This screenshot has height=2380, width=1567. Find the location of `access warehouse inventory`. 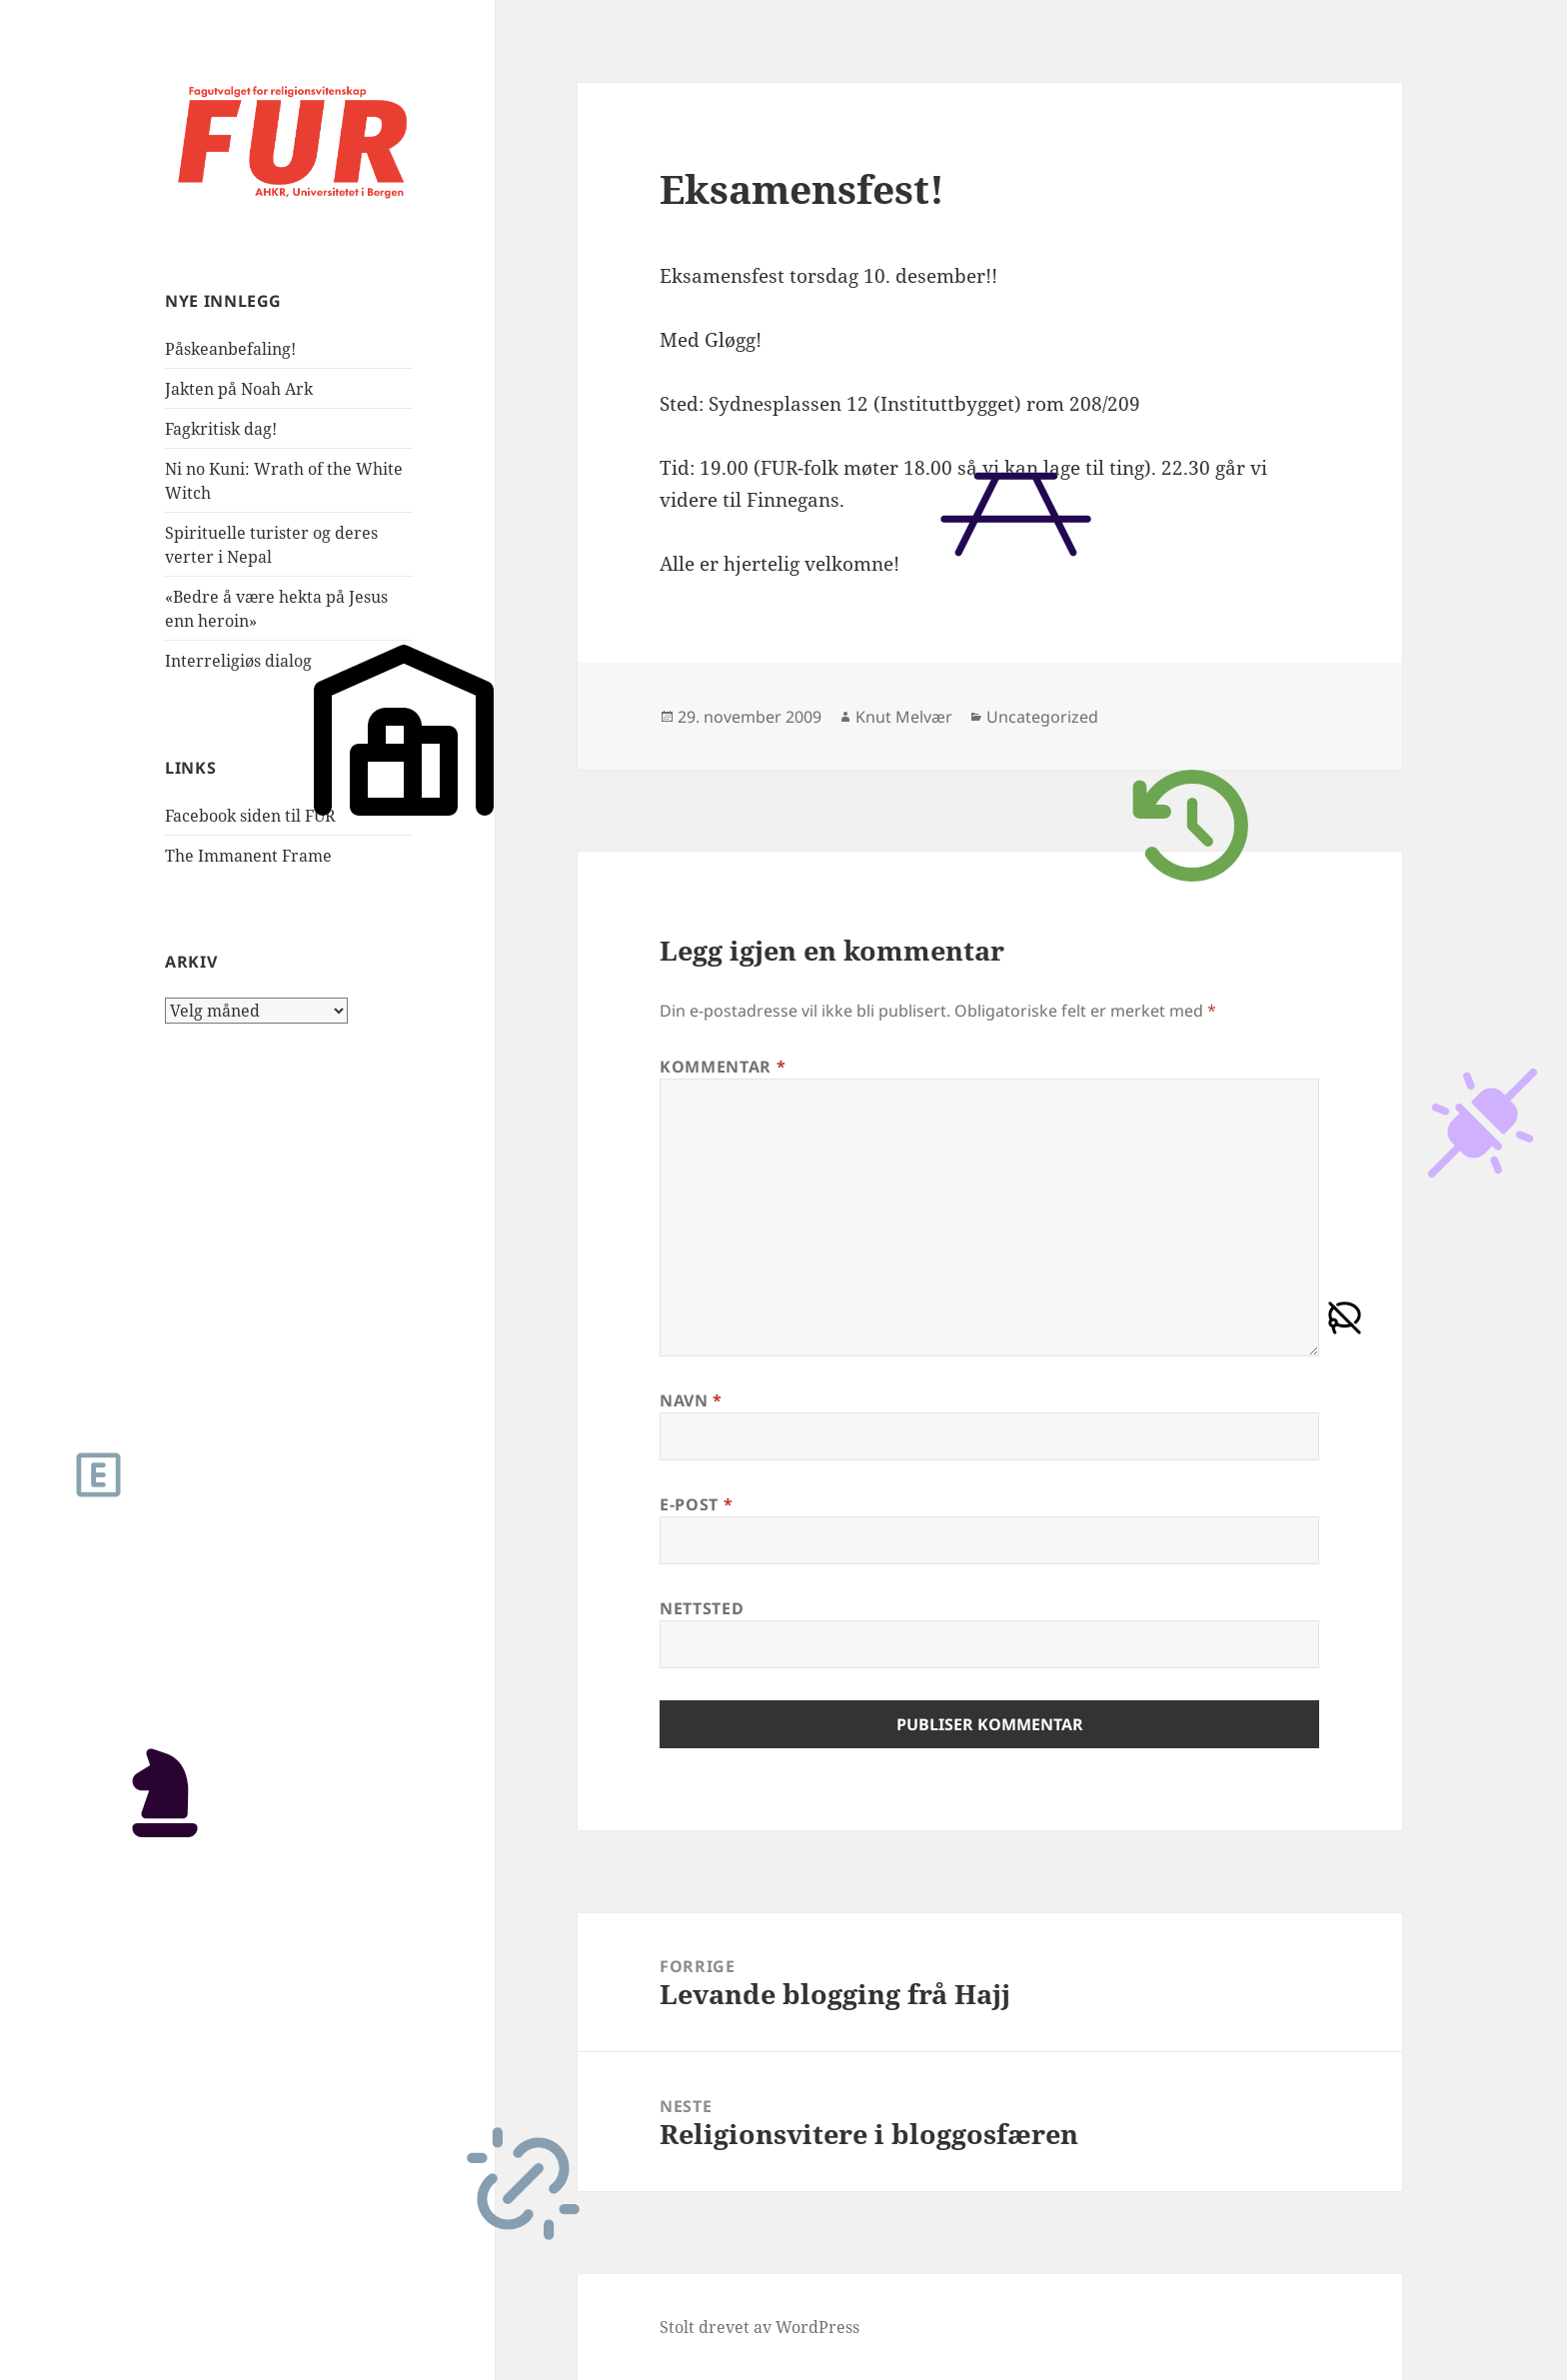

access warehouse inventory is located at coordinates (404, 726).